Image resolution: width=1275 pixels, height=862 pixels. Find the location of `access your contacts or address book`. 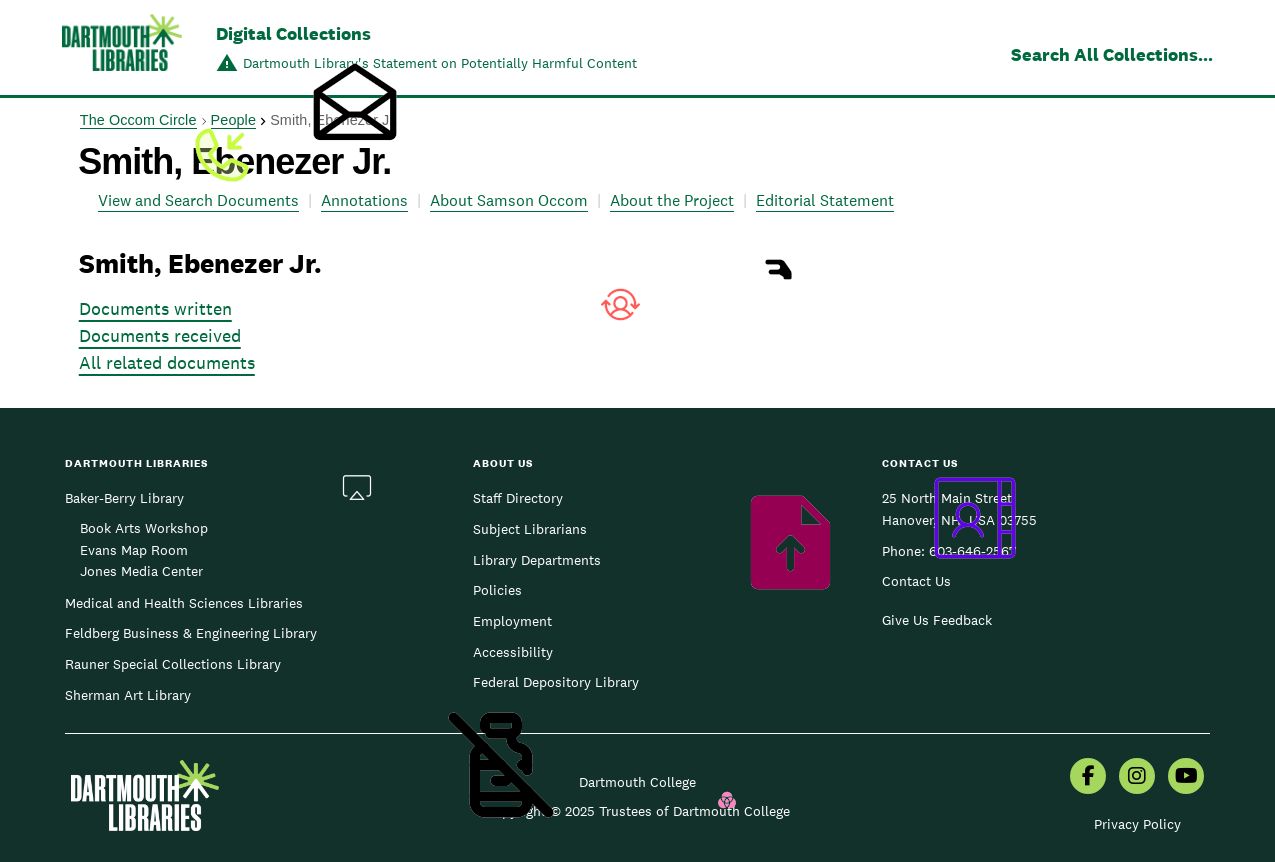

access your contacts or address book is located at coordinates (975, 518).